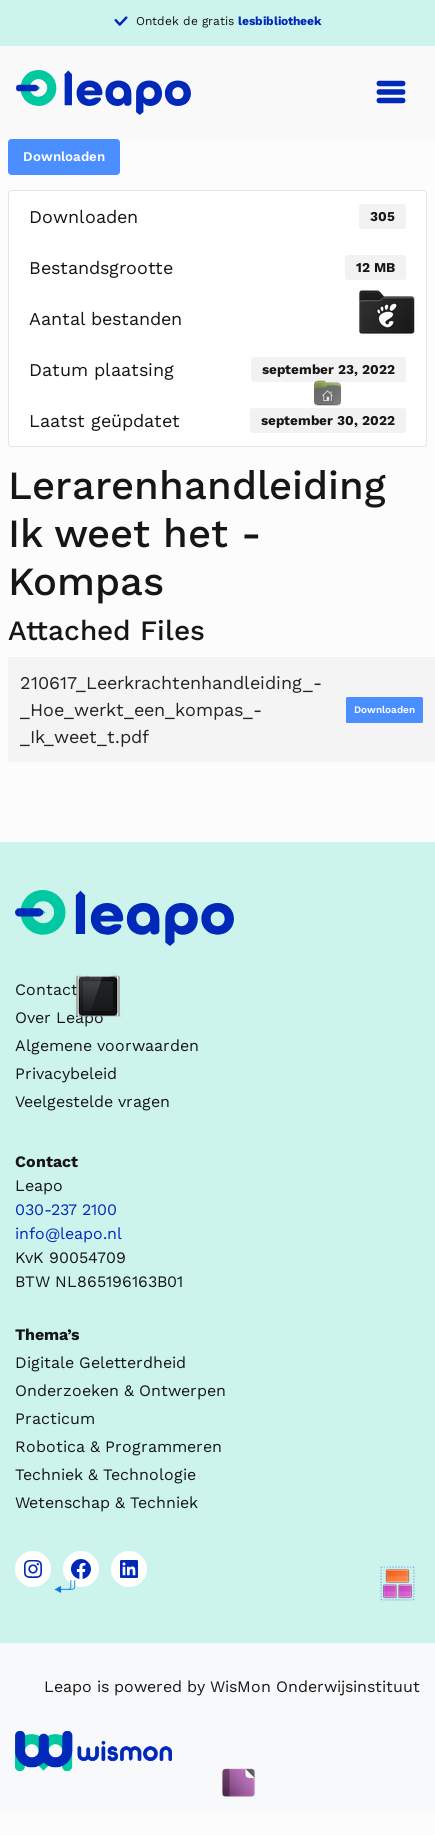  I want to click on access your home folder, so click(327, 392).